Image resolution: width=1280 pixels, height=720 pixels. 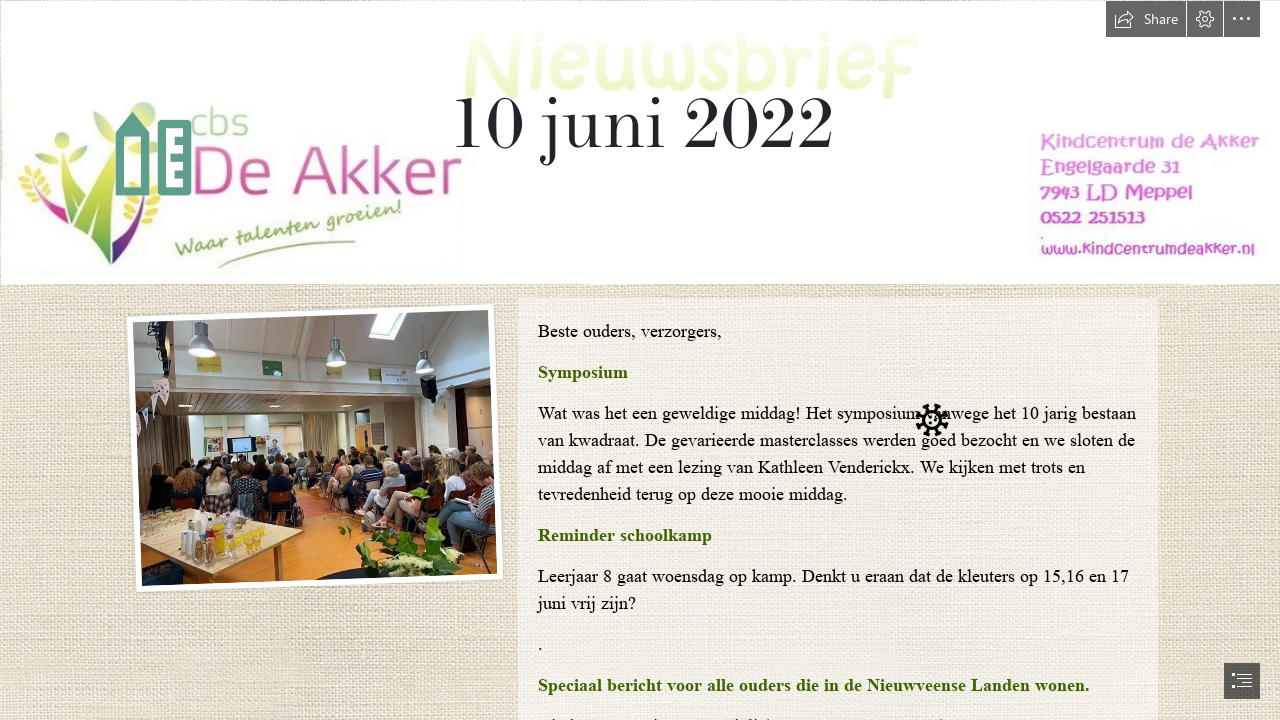 What do you see at coordinates (153, 153) in the screenshot?
I see `access design tools` at bounding box center [153, 153].